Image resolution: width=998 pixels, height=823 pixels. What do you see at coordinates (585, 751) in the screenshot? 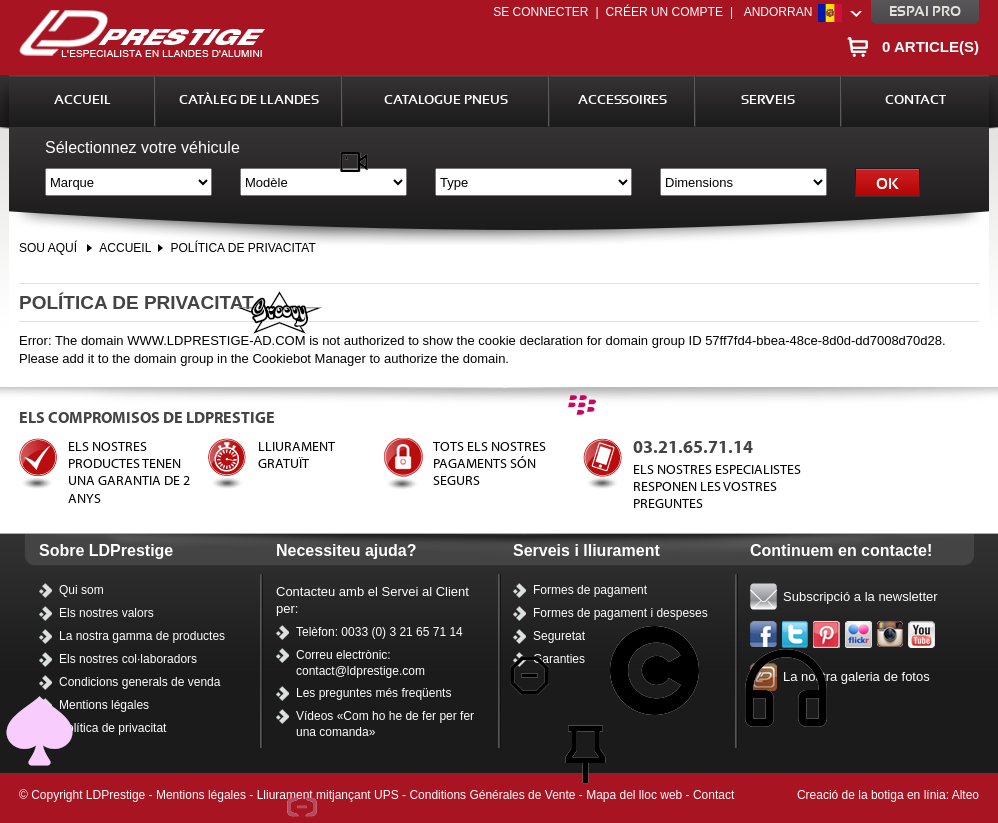
I see `pin an item to keep it visible` at bounding box center [585, 751].